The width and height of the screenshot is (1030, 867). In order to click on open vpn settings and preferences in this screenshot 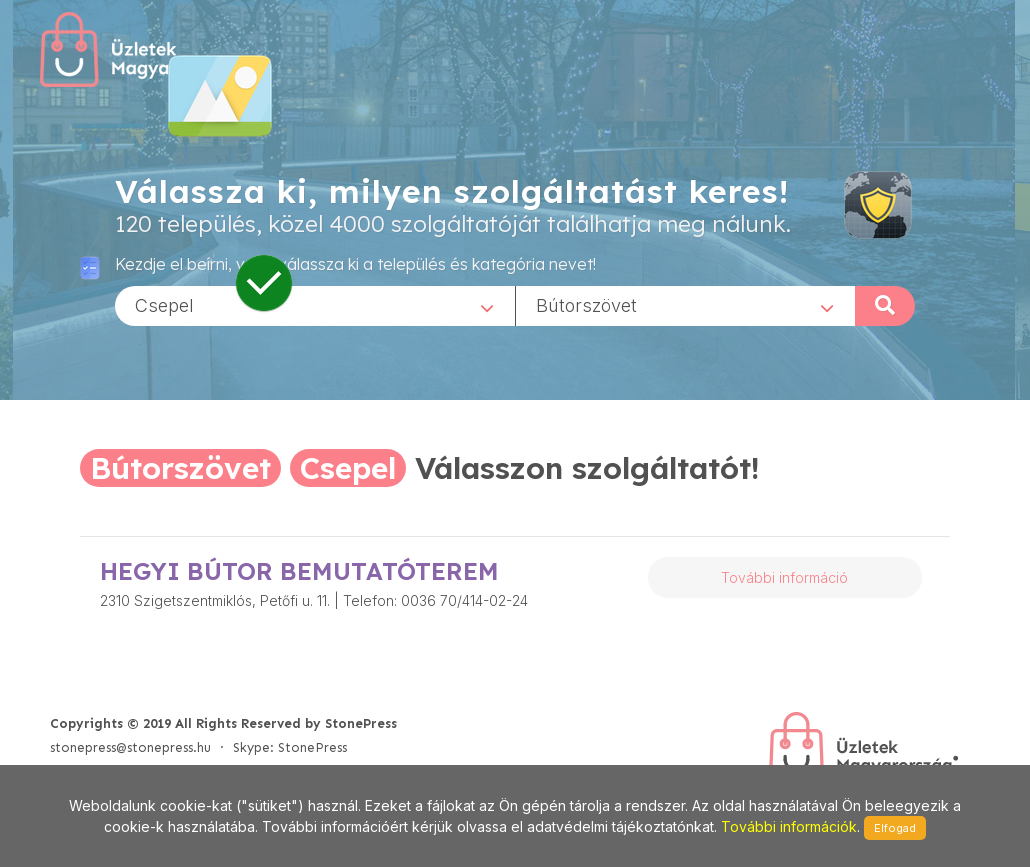, I will do `click(878, 205)`.